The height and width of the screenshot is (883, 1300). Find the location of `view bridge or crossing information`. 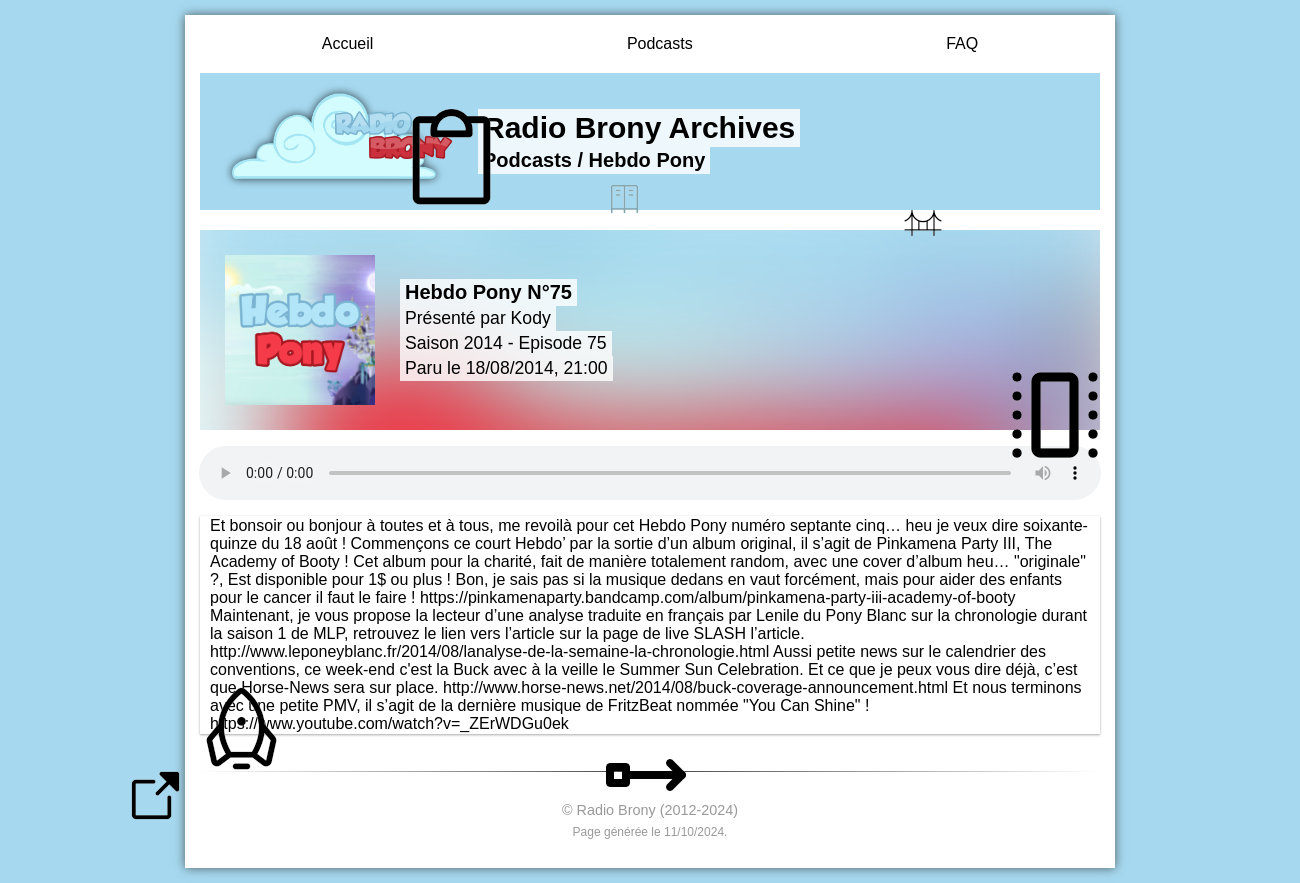

view bridge or crossing information is located at coordinates (923, 223).